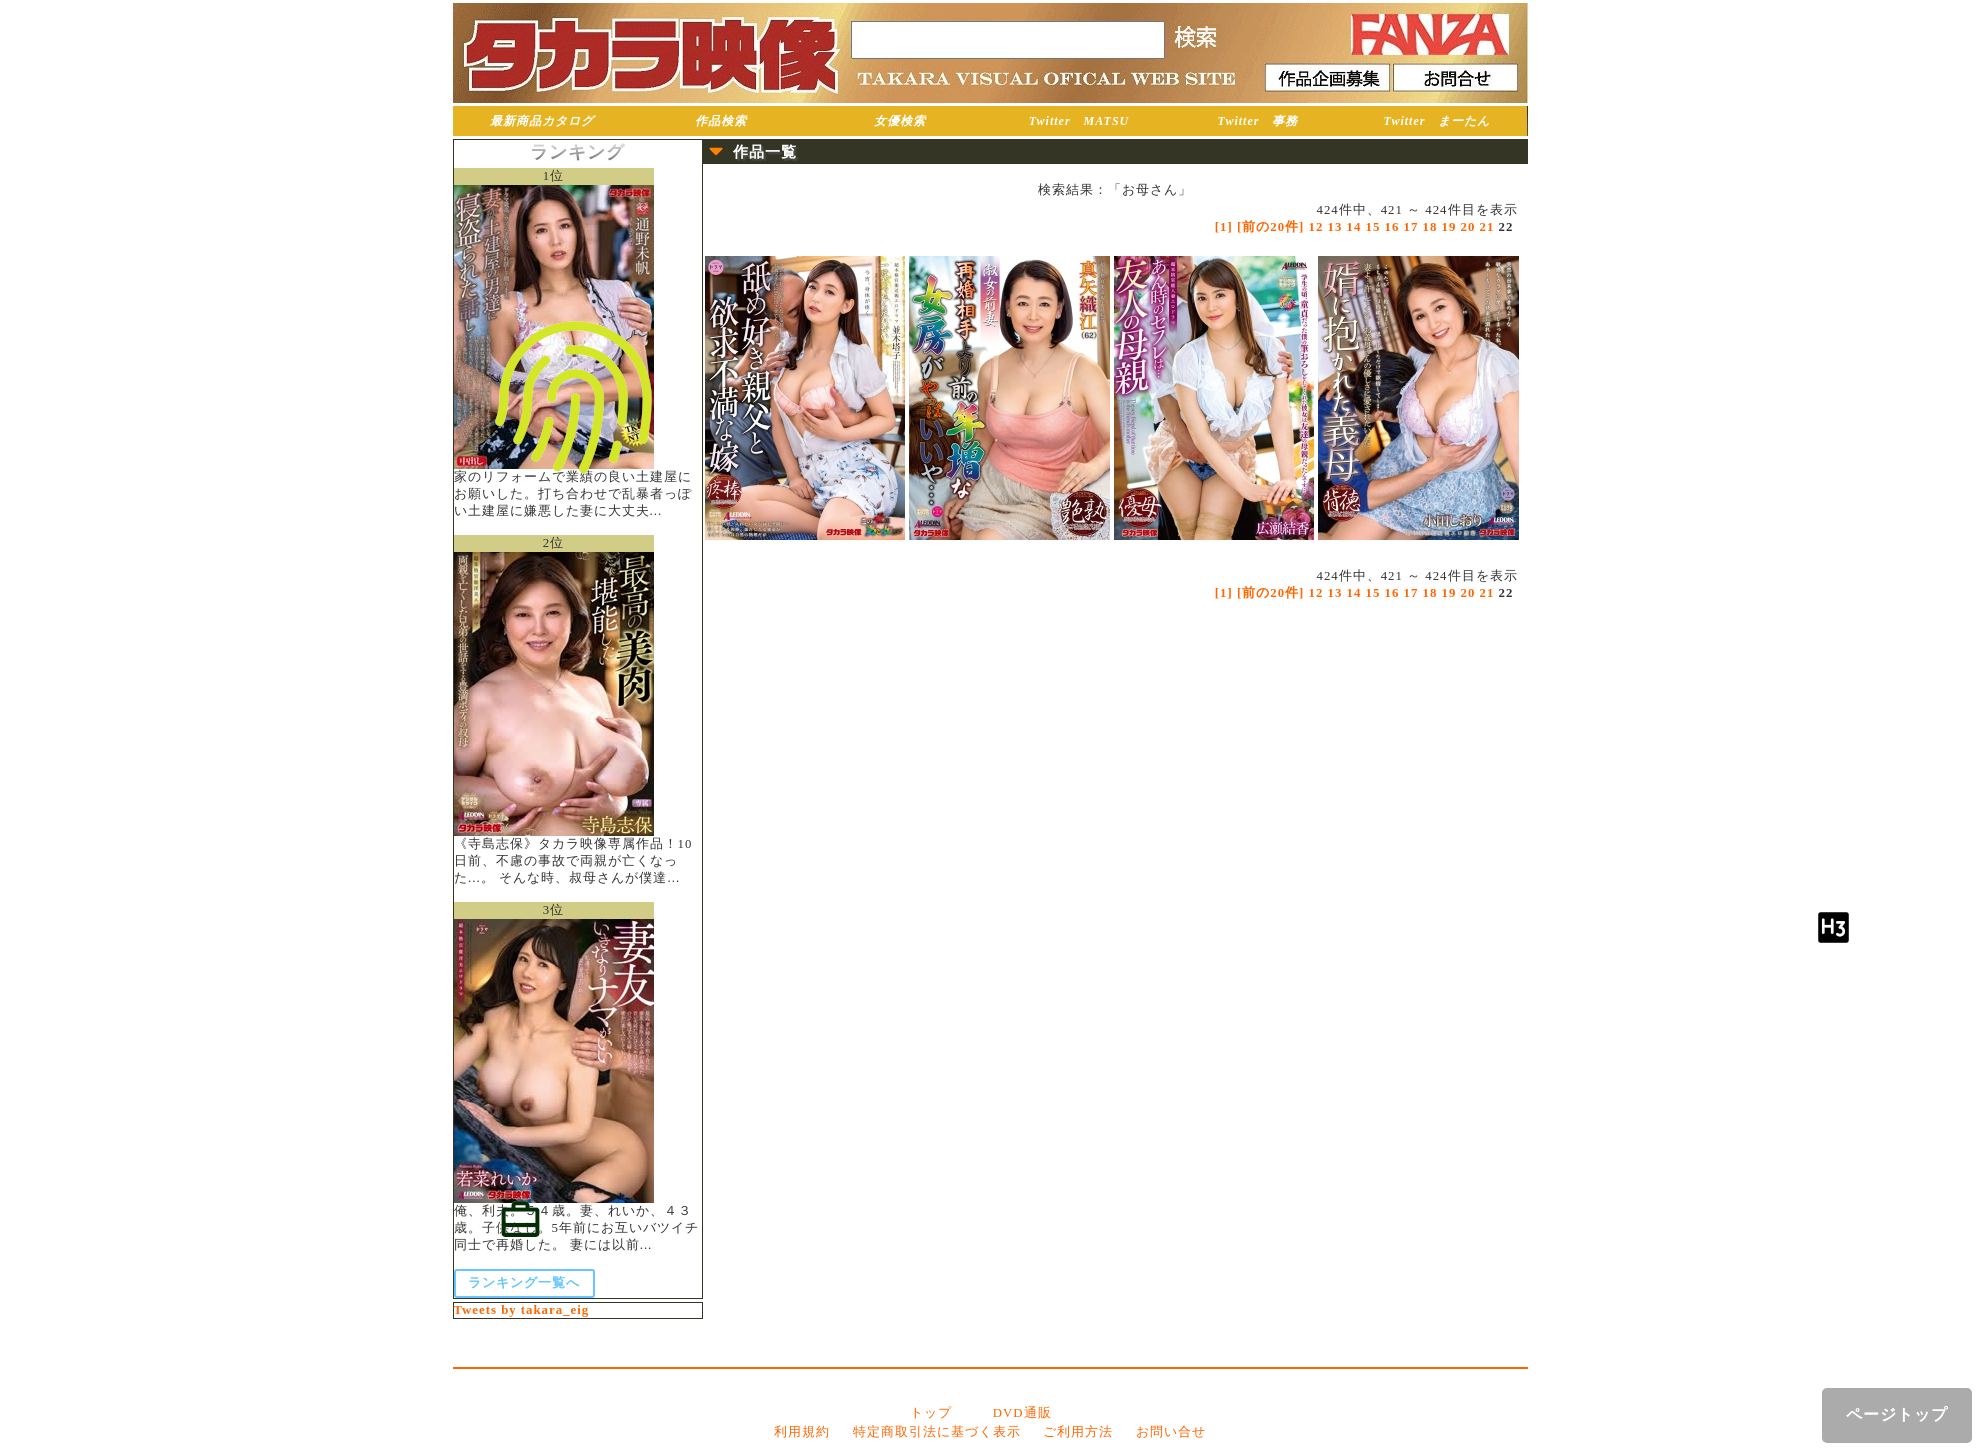 This screenshot has height=1451, width=1980. Describe the element at coordinates (1833, 927) in the screenshot. I see `format text as heading level 3` at that location.